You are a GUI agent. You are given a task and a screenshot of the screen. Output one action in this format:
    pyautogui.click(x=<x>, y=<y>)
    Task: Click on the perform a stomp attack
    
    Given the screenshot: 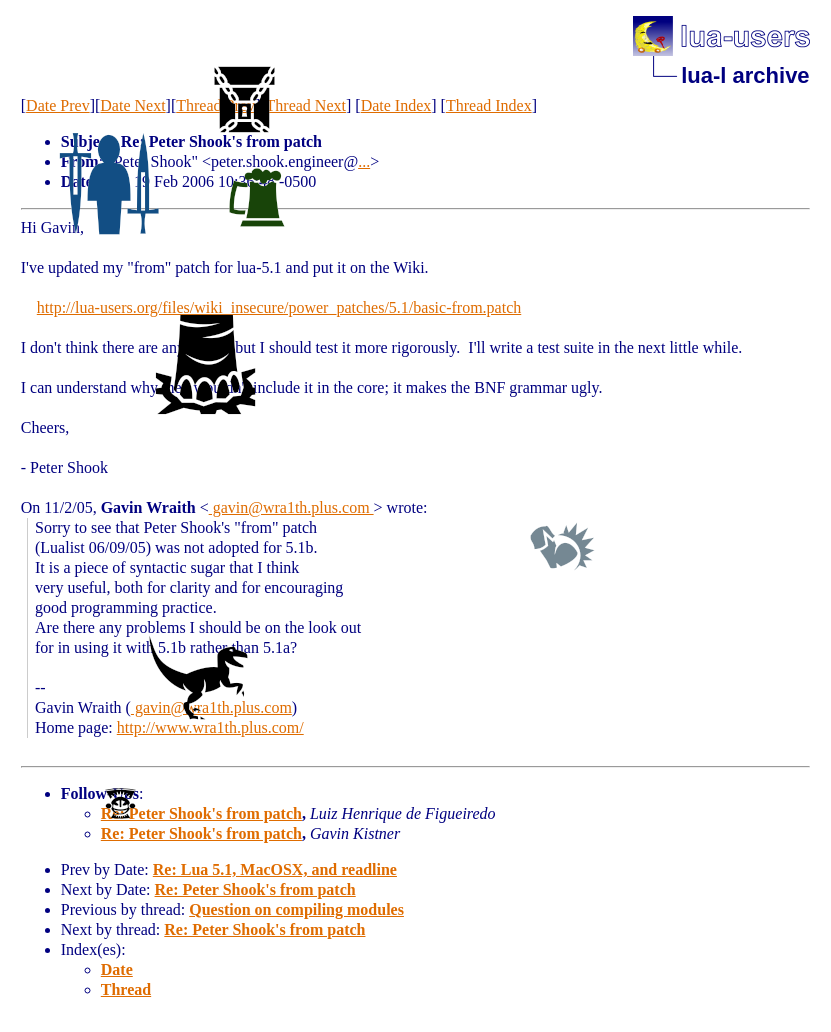 What is the action you would take?
    pyautogui.click(x=205, y=364)
    